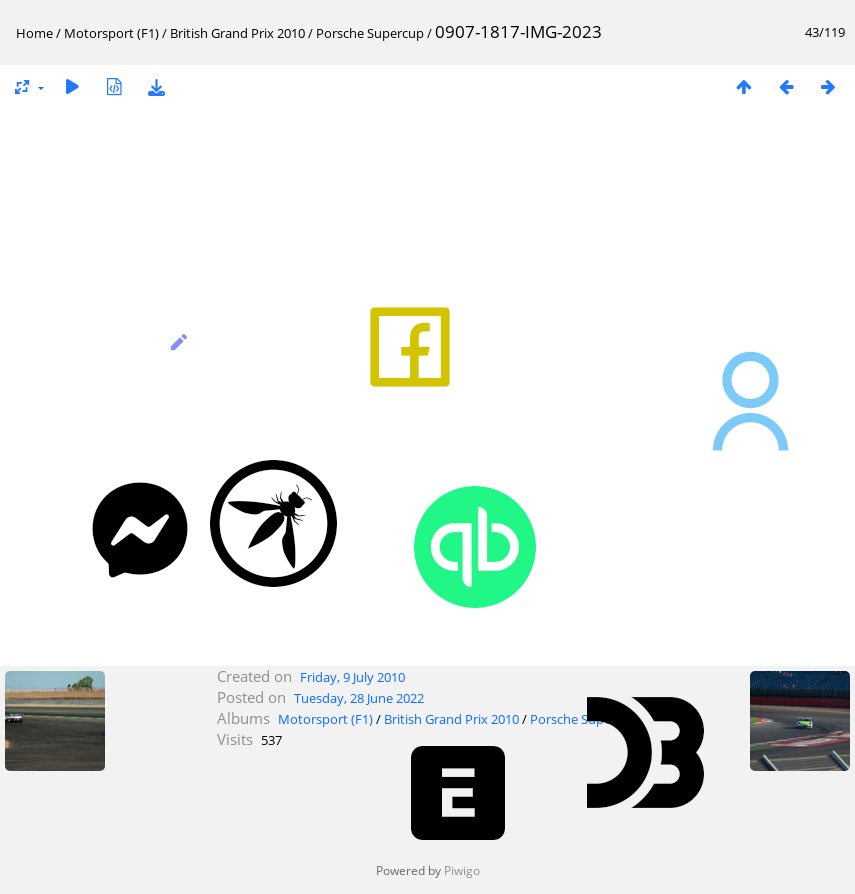 The height and width of the screenshot is (894, 855). Describe the element at coordinates (140, 530) in the screenshot. I see `open facebook messenger` at that location.